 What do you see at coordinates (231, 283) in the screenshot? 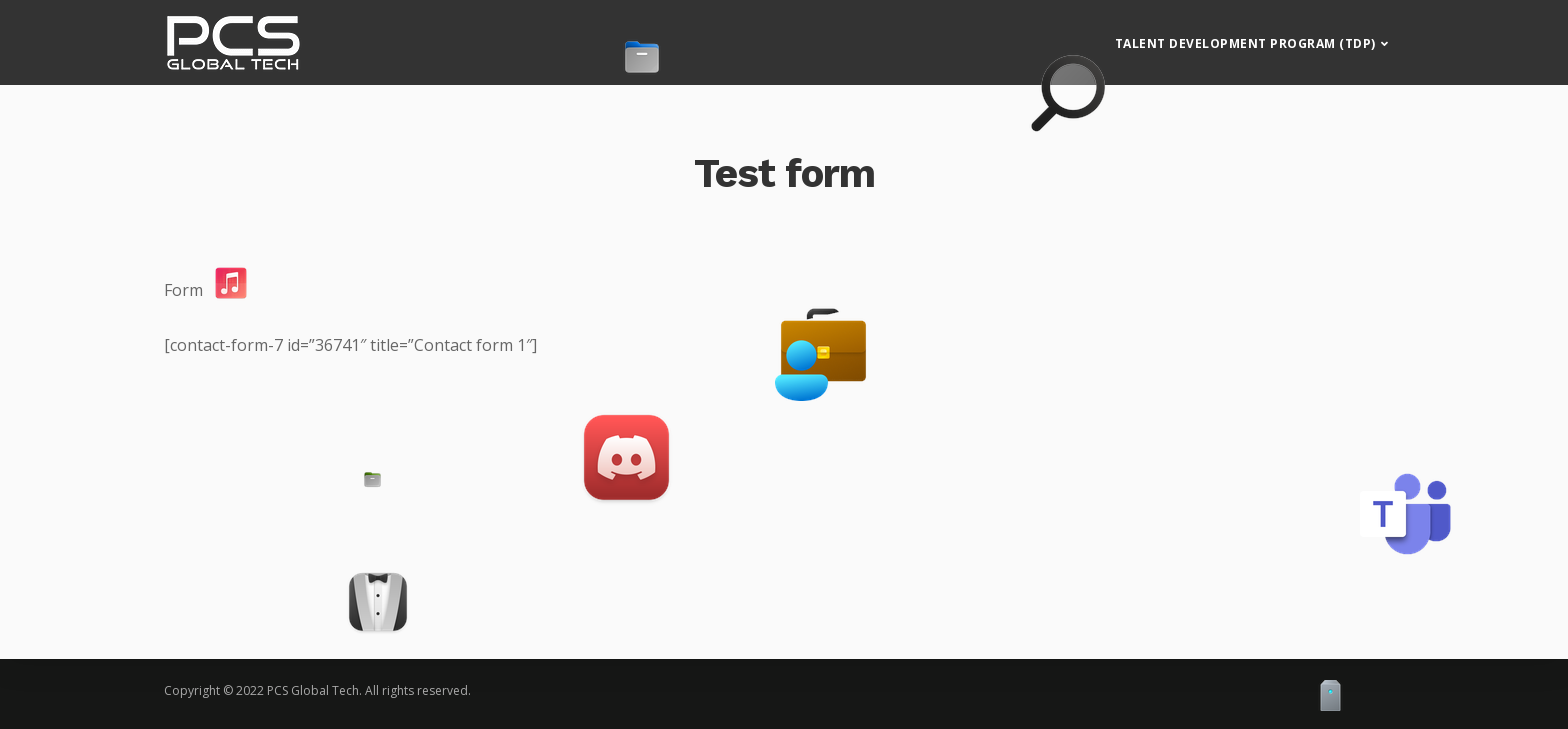
I see `open the gnome music app` at bounding box center [231, 283].